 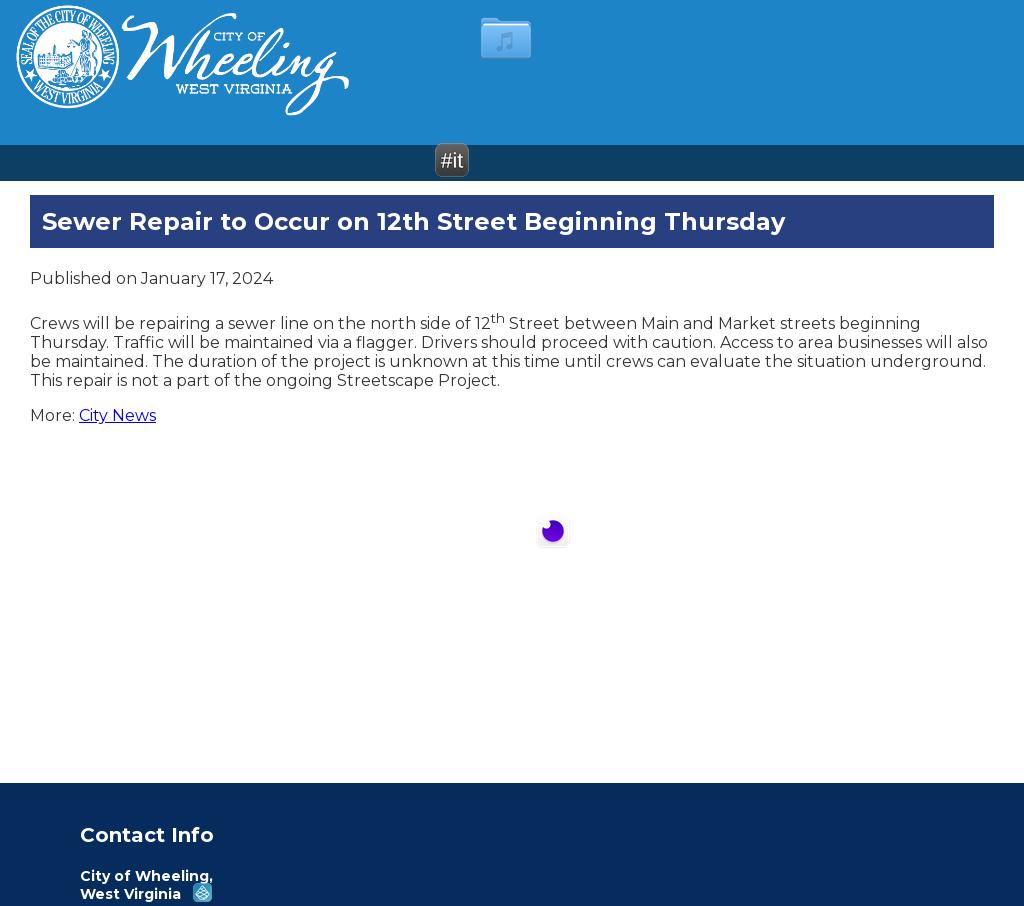 What do you see at coordinates (202, 892) in the screenshot?
I see `open Pinegrow web editor application` at bounding box center [202, 892].